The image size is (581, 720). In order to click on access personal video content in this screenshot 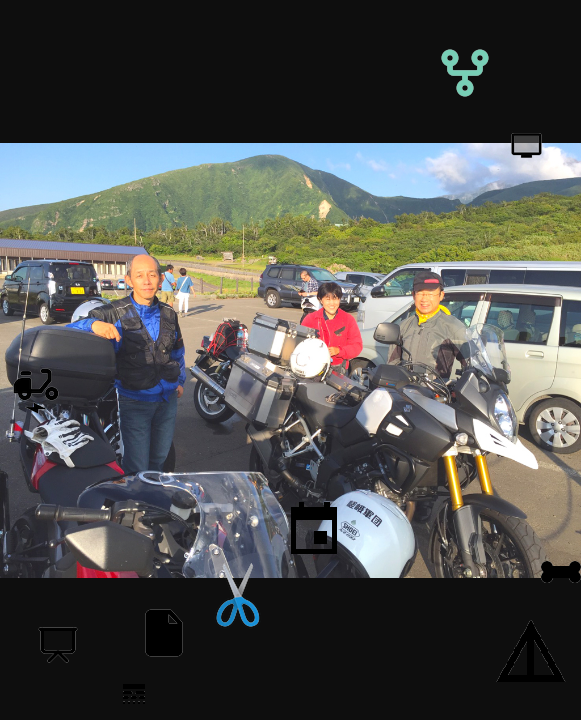, I will do `click(526, 145)`.